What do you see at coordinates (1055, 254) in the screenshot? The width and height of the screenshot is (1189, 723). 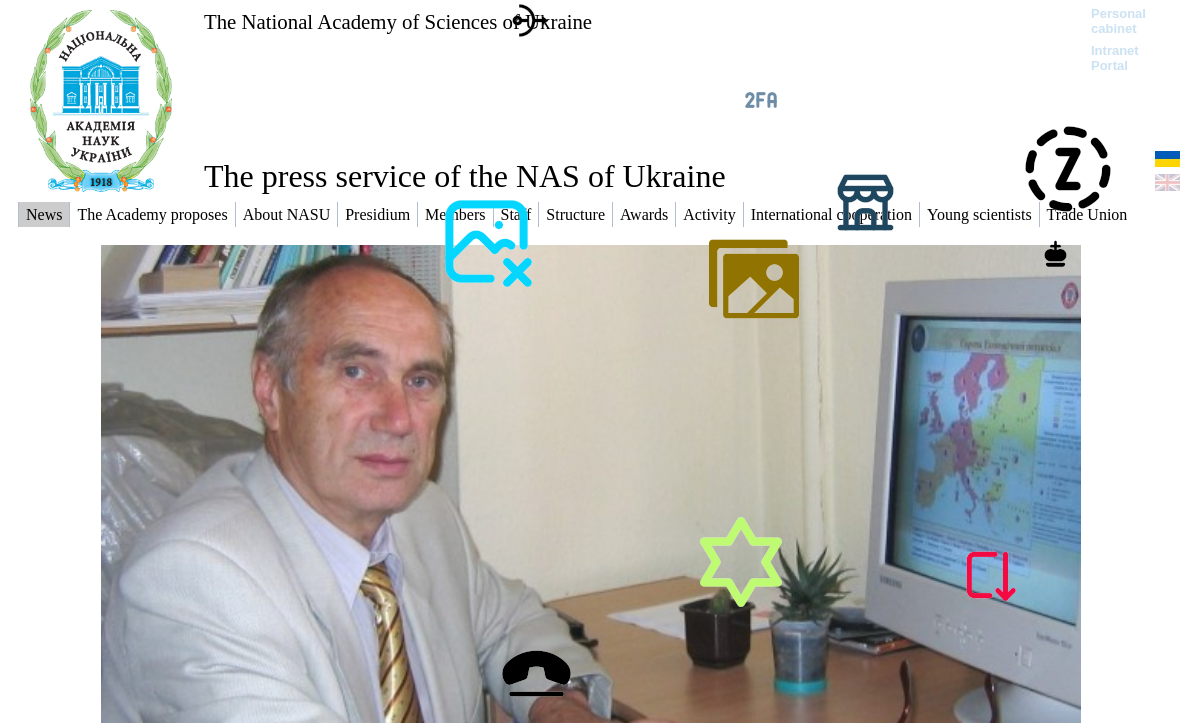 I see `chess king piece indicator` at bounding box center [1055, 254].